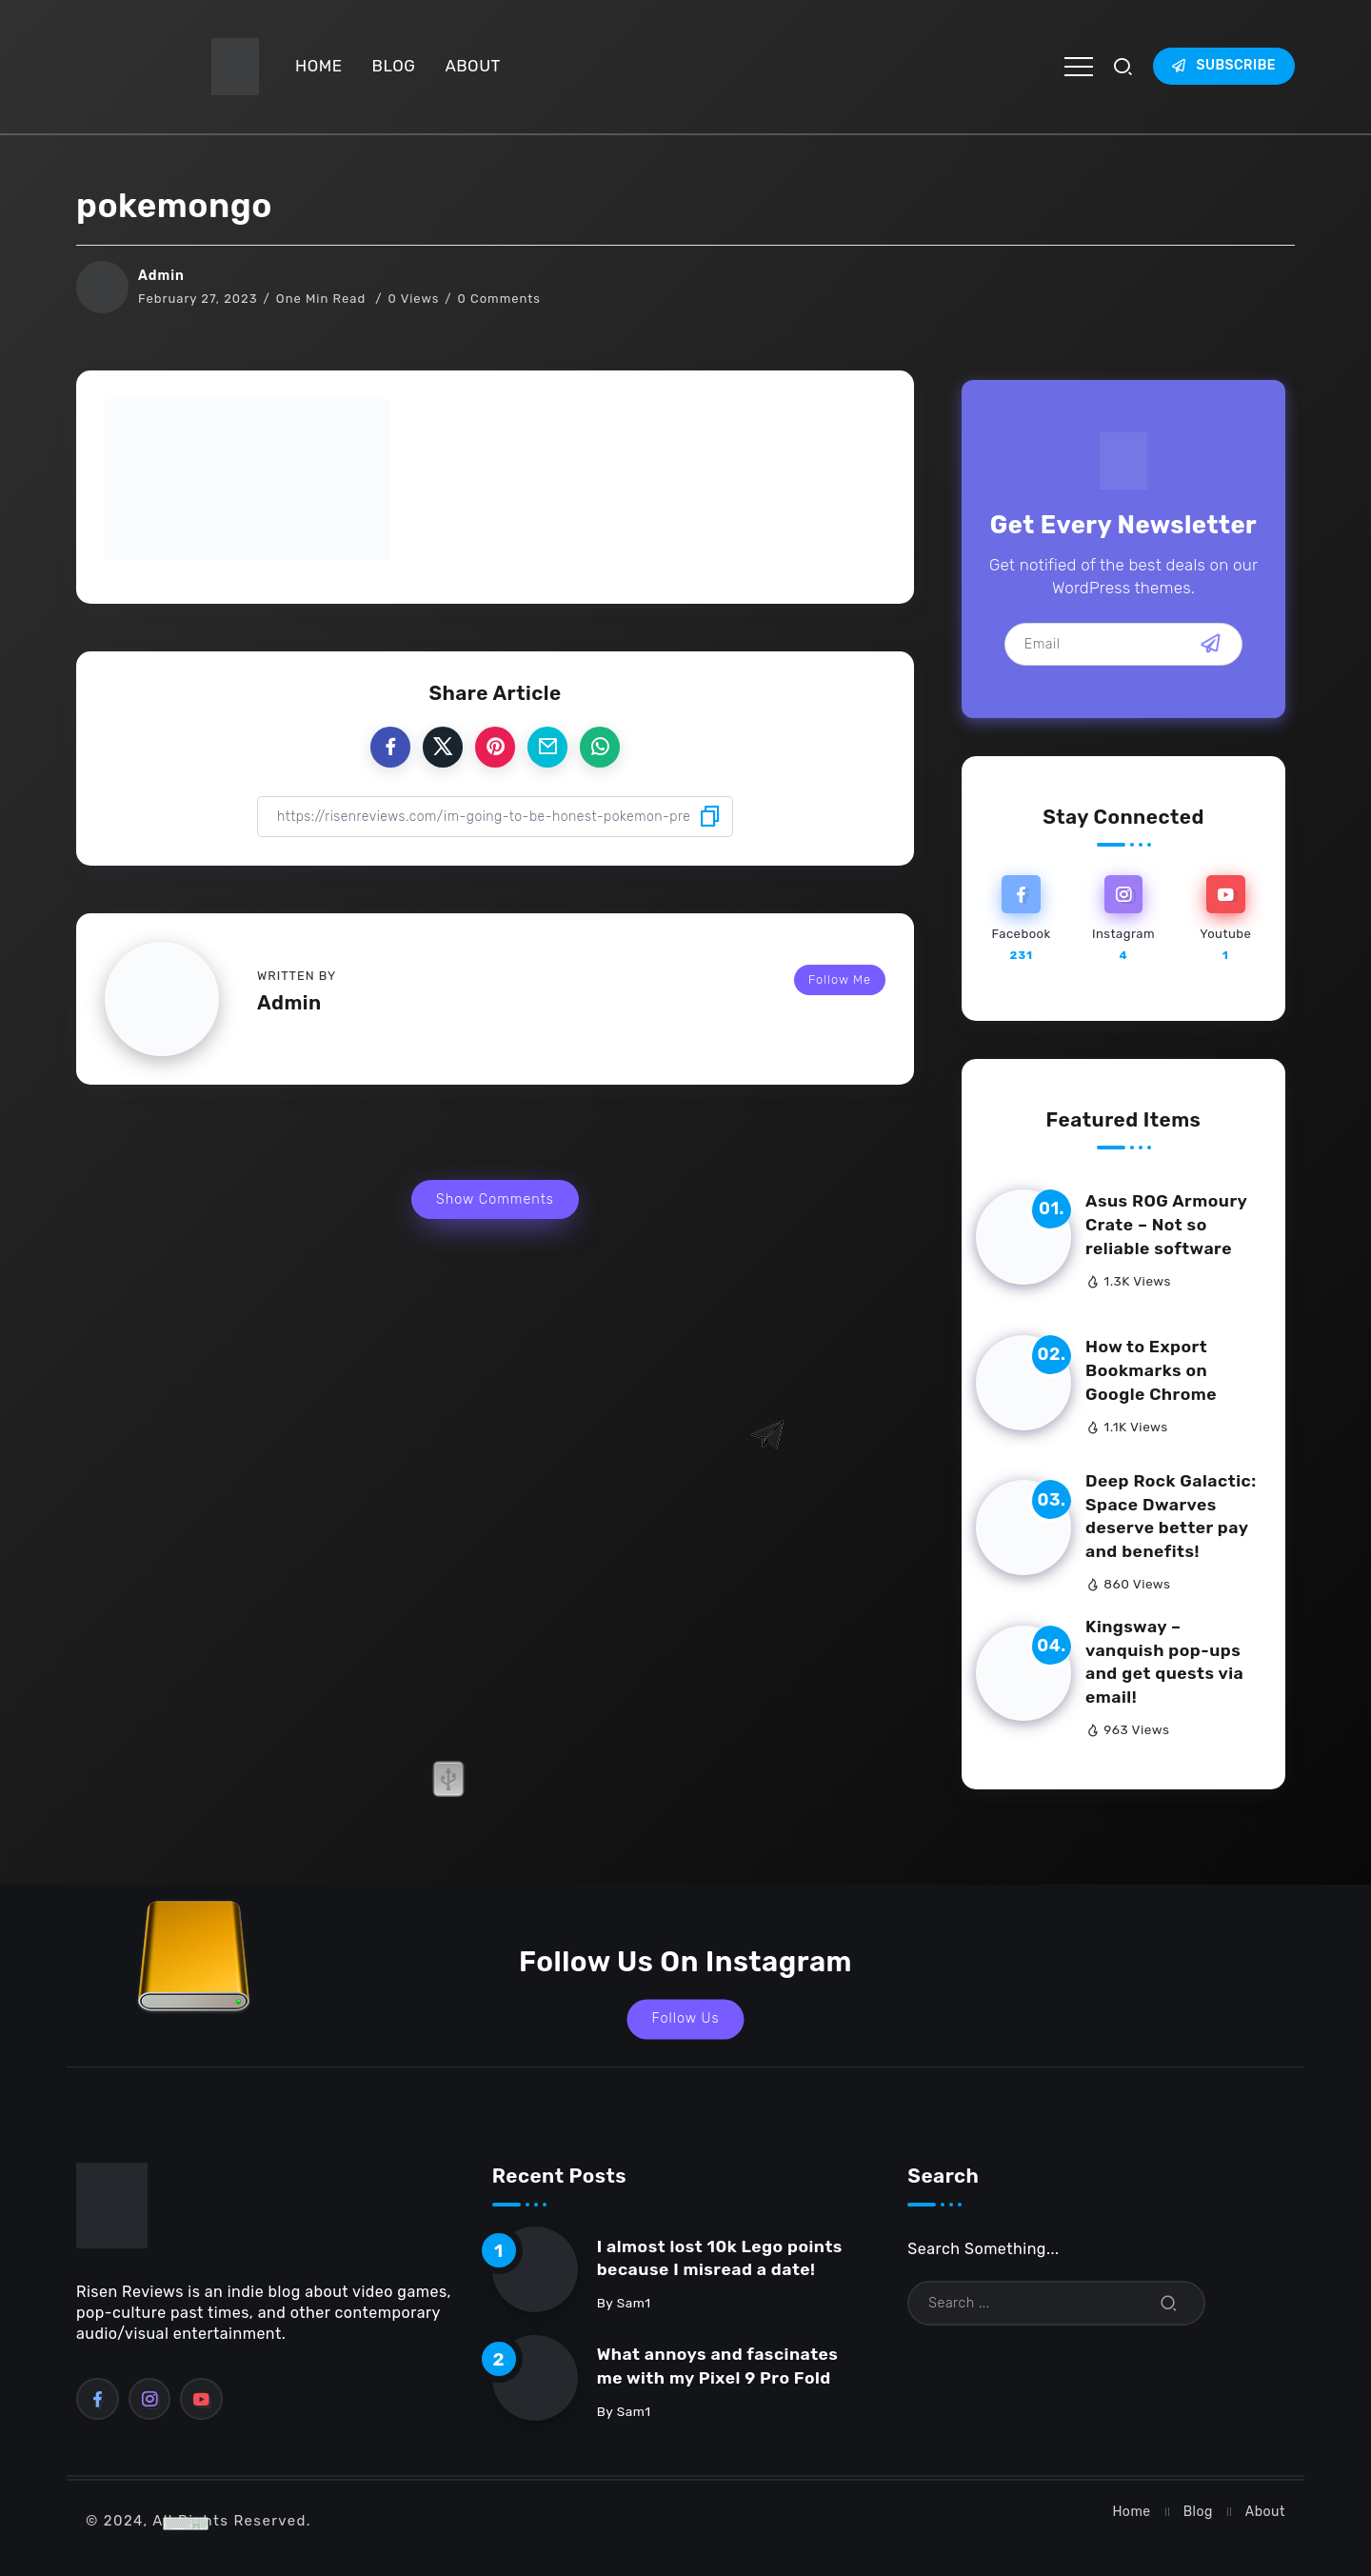 Image resolution: width=1371 pixels, height=2576 pixels. What do you see at coordinates (186, 2524) in the screenshot?
I see `bluetooth keyboard connected successfully` at bounding box center [186, 2524].